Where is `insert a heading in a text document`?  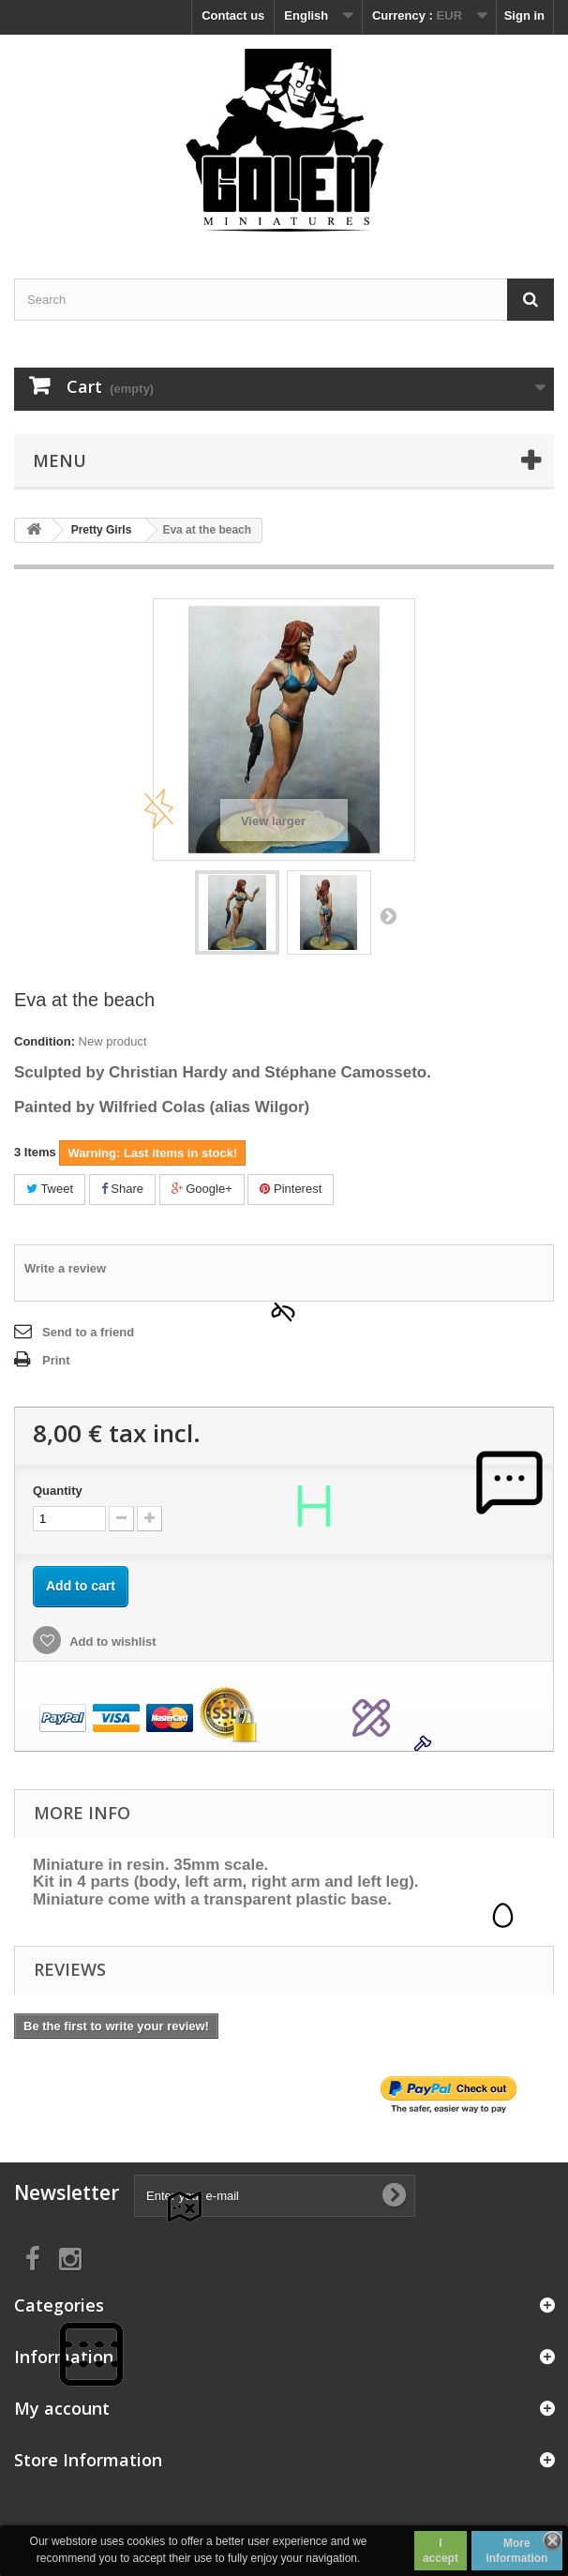 insert a heading in a text document is located at coordinates (314, 1506).